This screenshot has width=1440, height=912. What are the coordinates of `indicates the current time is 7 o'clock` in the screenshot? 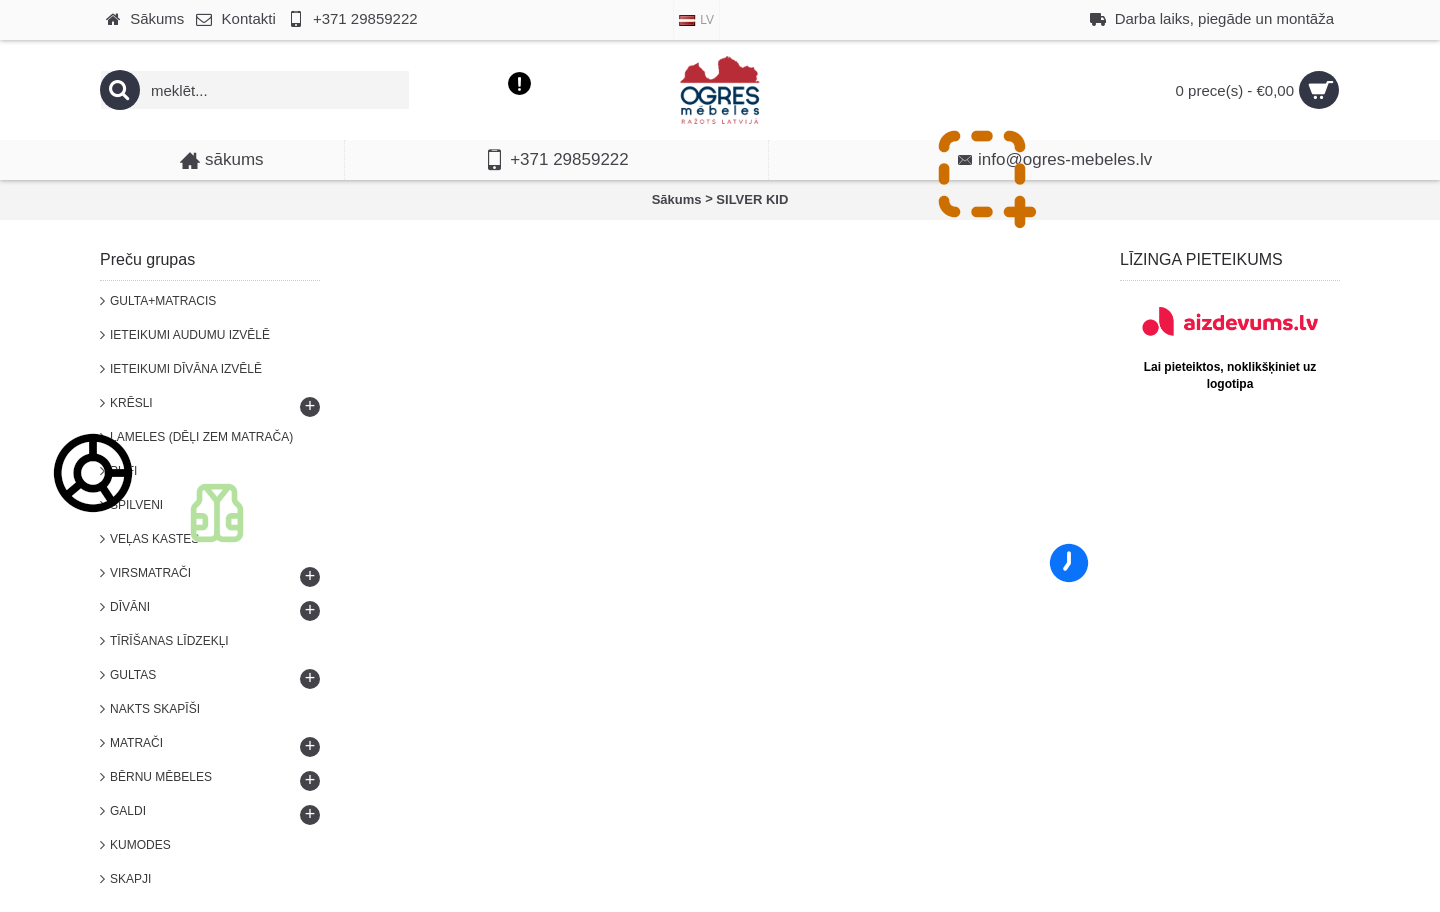 It's located at (1069, 563).